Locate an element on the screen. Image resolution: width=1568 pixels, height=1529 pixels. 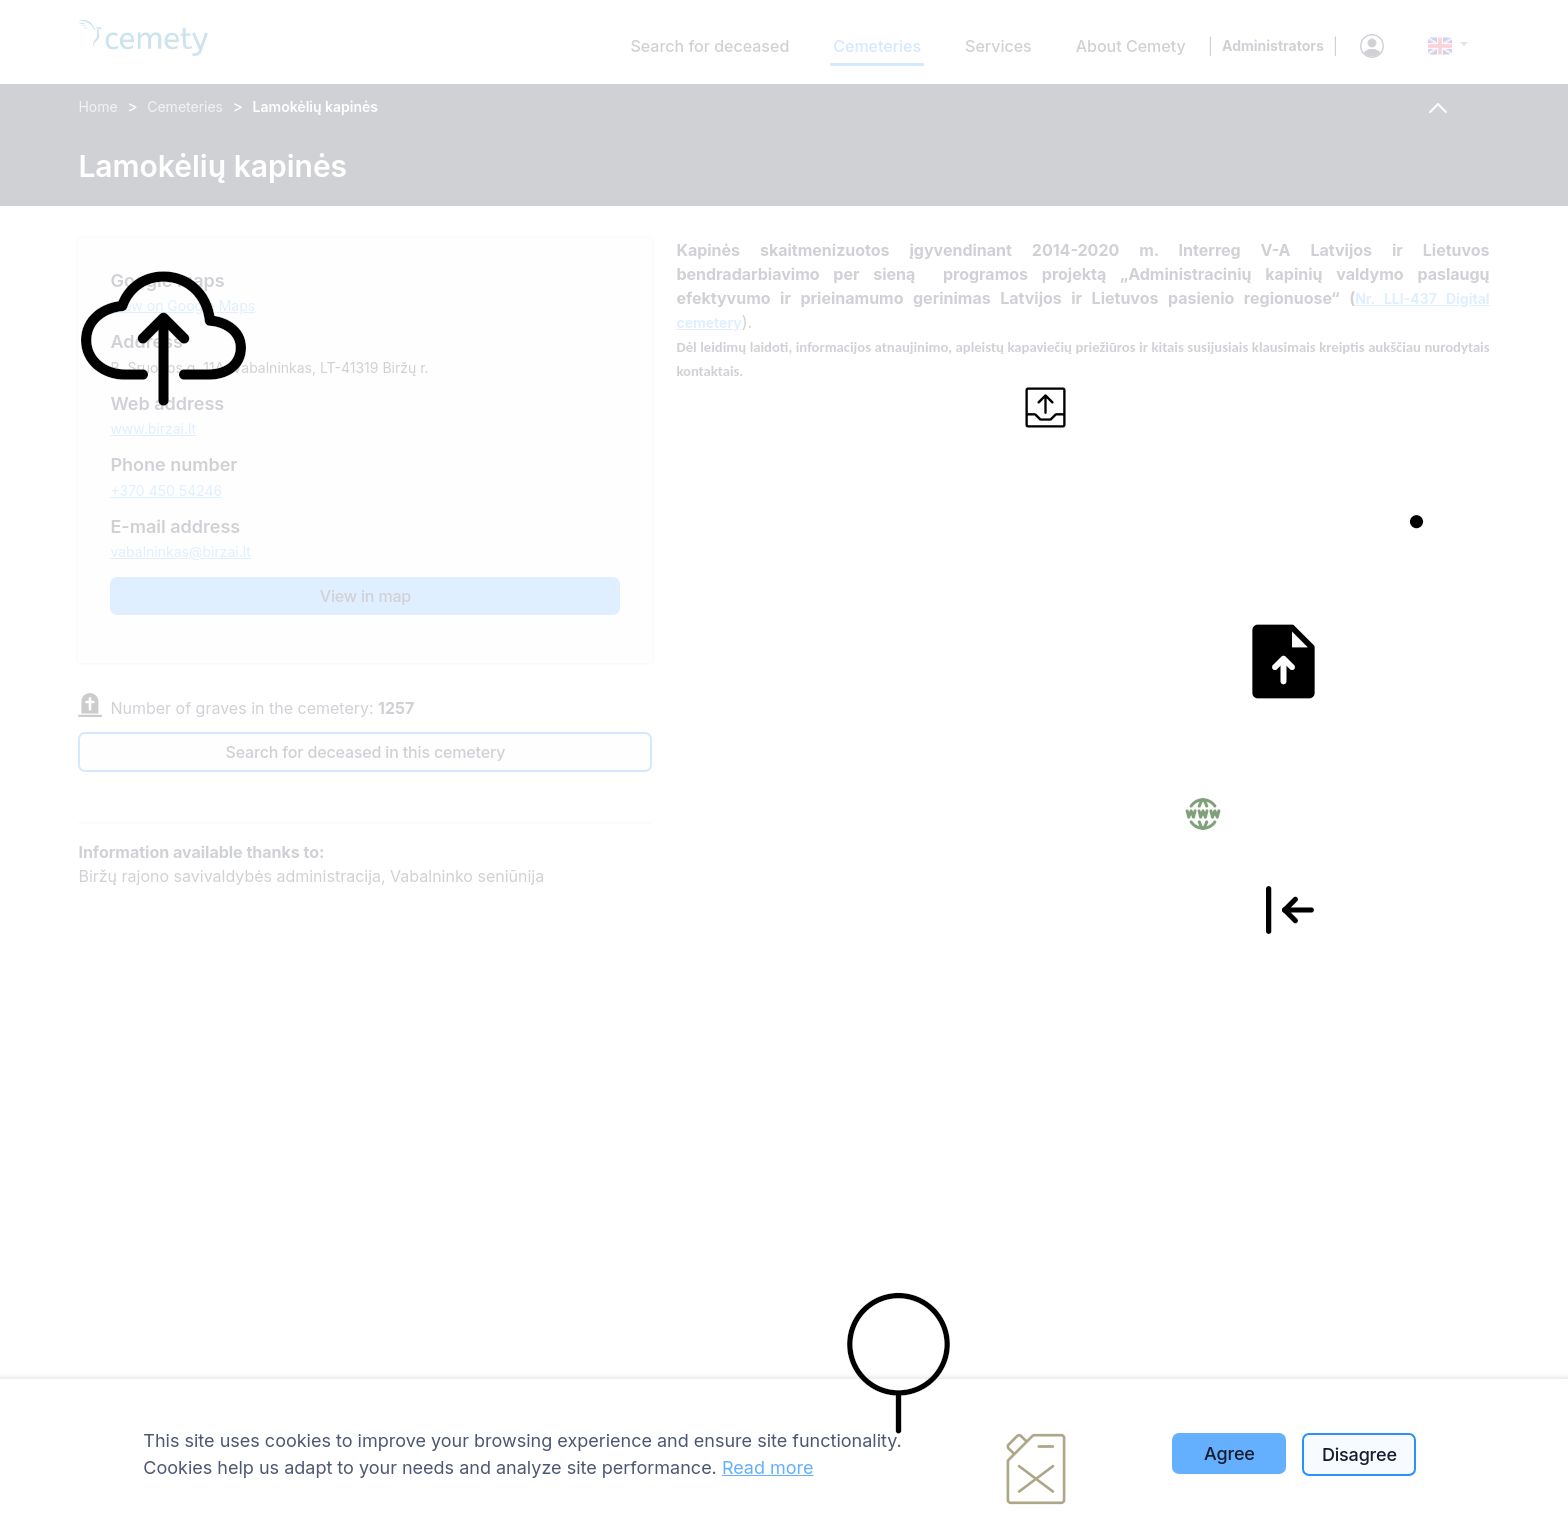
upload file from tray is located at coordinates (1045, 407).